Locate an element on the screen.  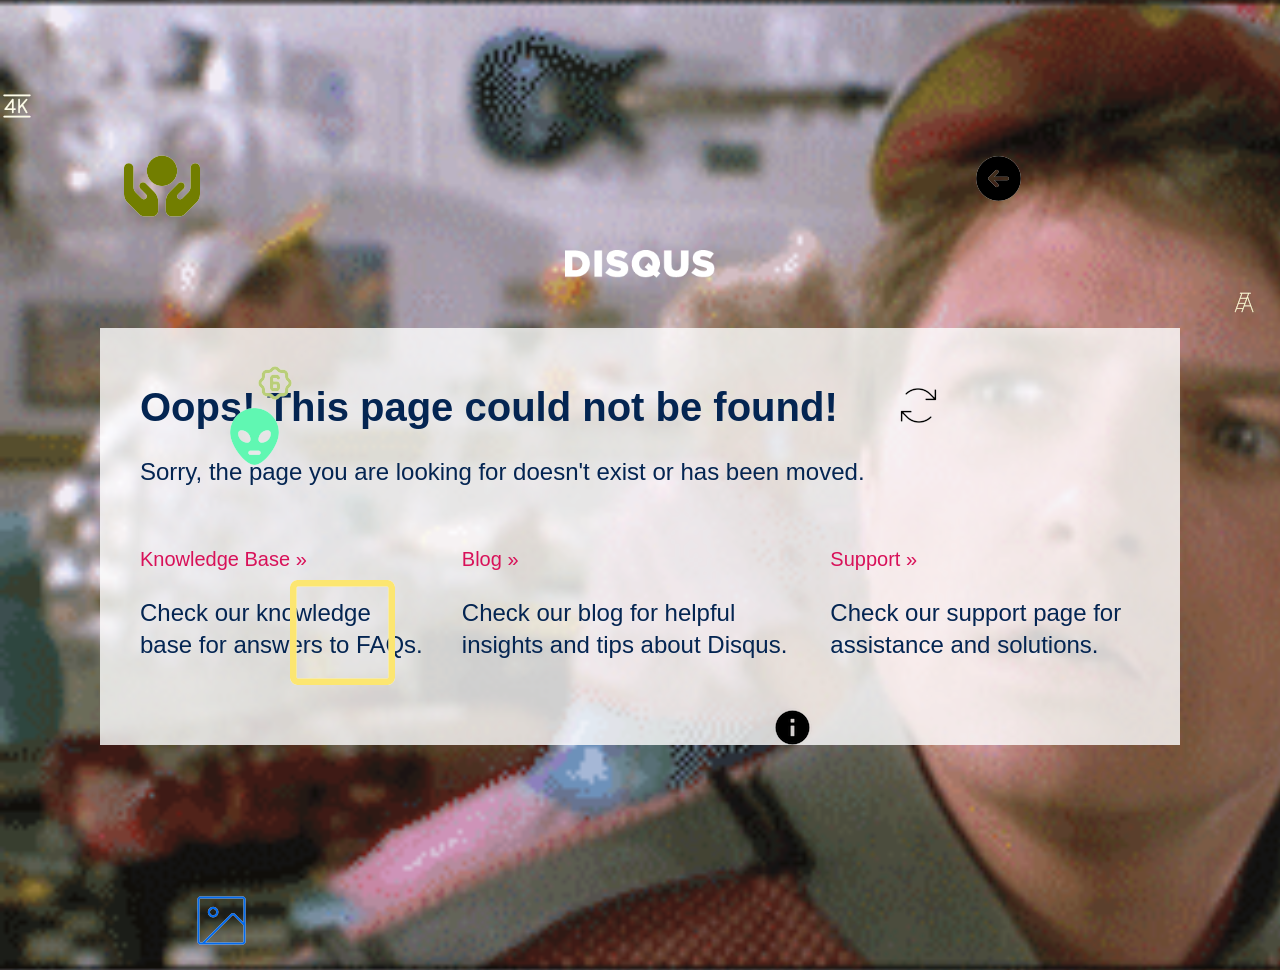
view more information about this item is located at coordinates (792, 727).